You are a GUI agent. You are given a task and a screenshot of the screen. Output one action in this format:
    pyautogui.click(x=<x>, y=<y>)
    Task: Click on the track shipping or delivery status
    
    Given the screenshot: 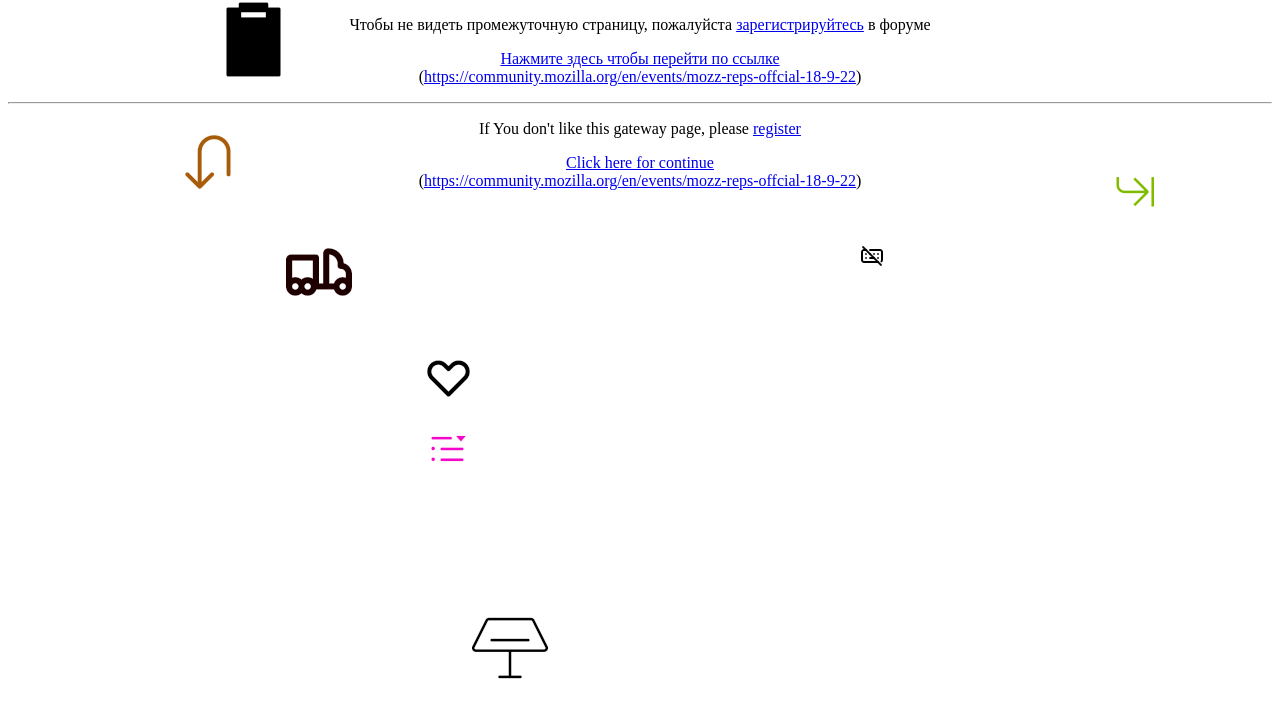 What is the action you would take?
    pyautogui.click(x=319, y=272)
    